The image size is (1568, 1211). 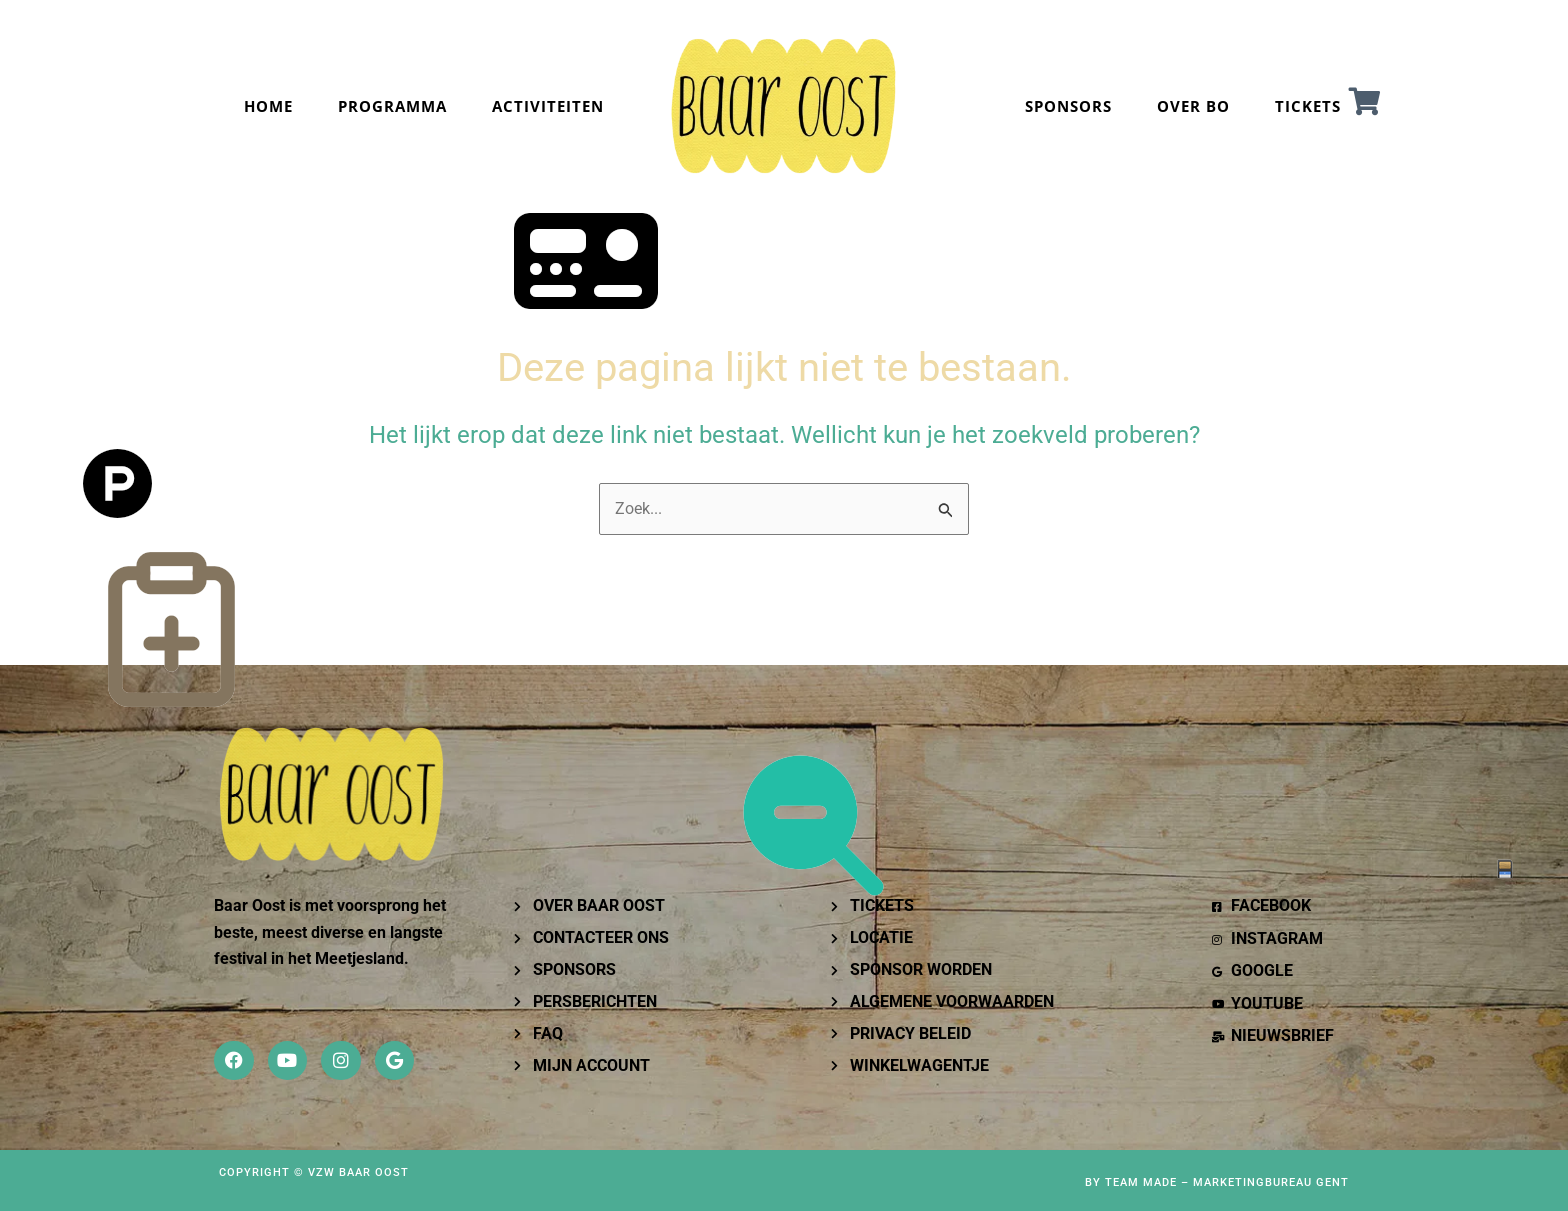 I want to click on zoom out, so click(x=813, y=825).